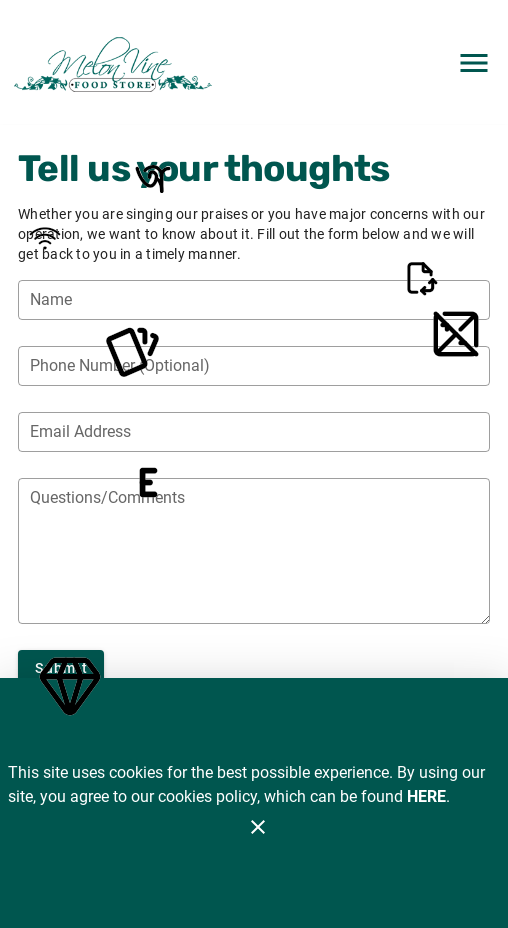 The height and width of the screenshot is (928, 508). What do you see at coordinates (70, 685) in the screenshot?
I see `indicates premium or pro membership status` at bounding box center [70, 685].